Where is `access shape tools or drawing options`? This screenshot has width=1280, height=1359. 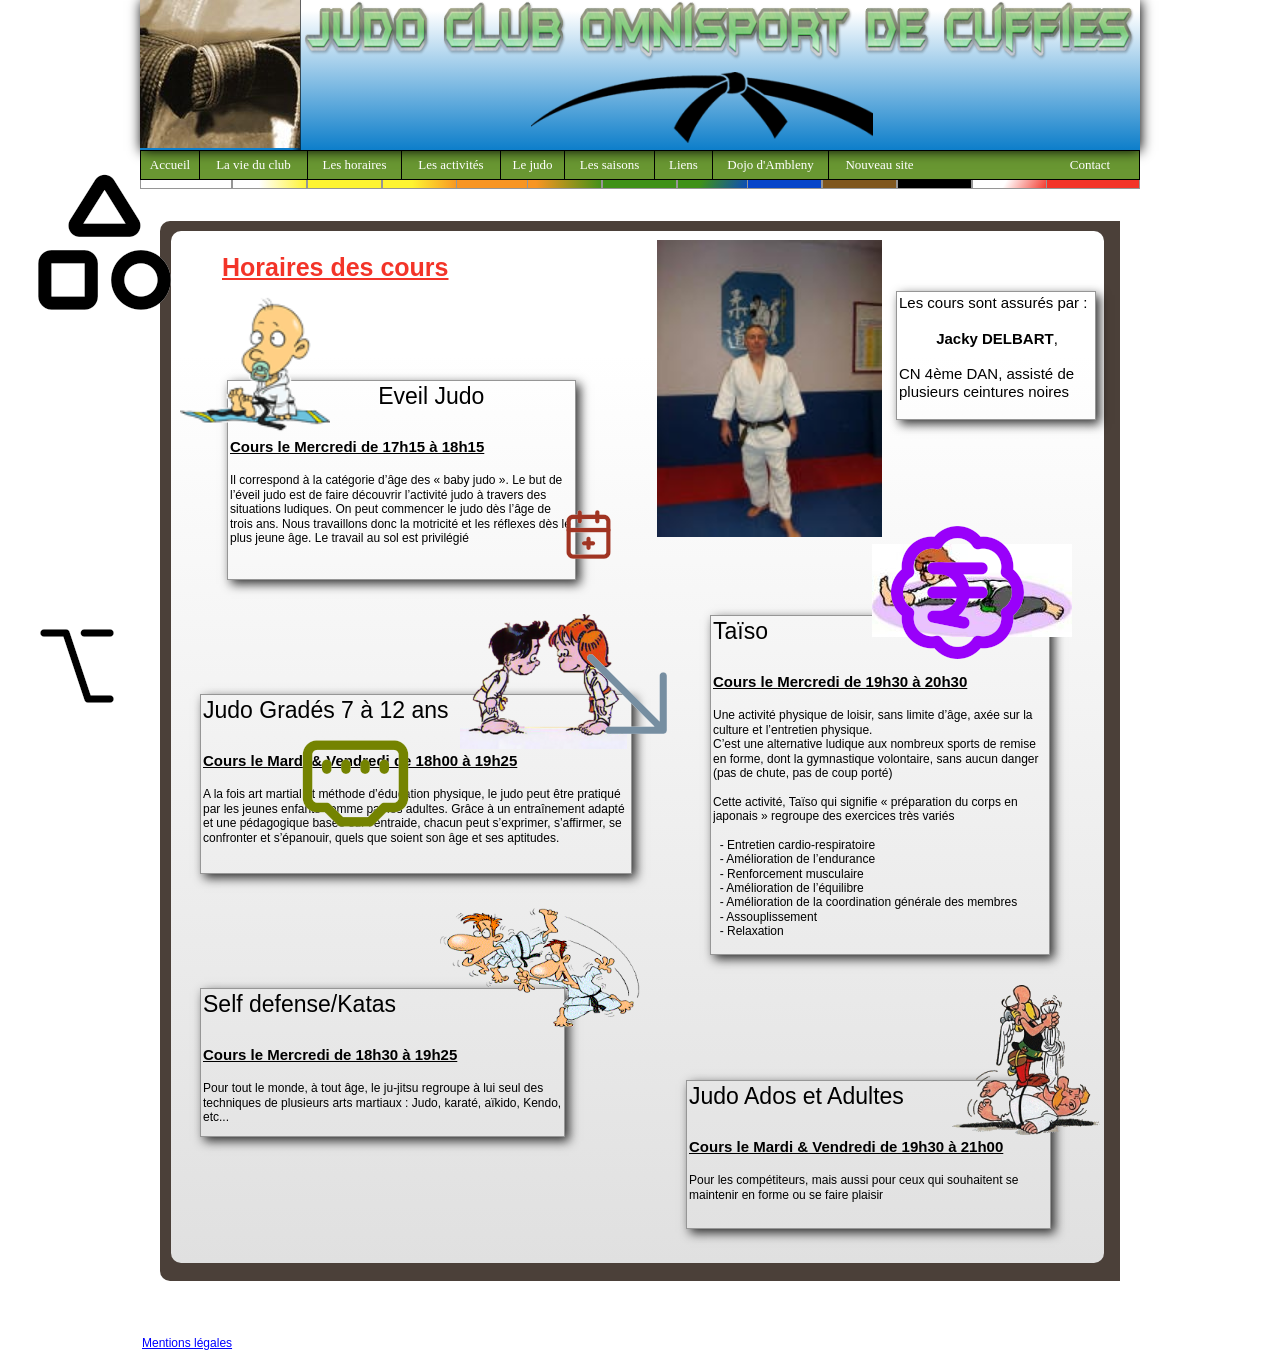 access shape tools or drawing options is located at coordinates (104, 243).